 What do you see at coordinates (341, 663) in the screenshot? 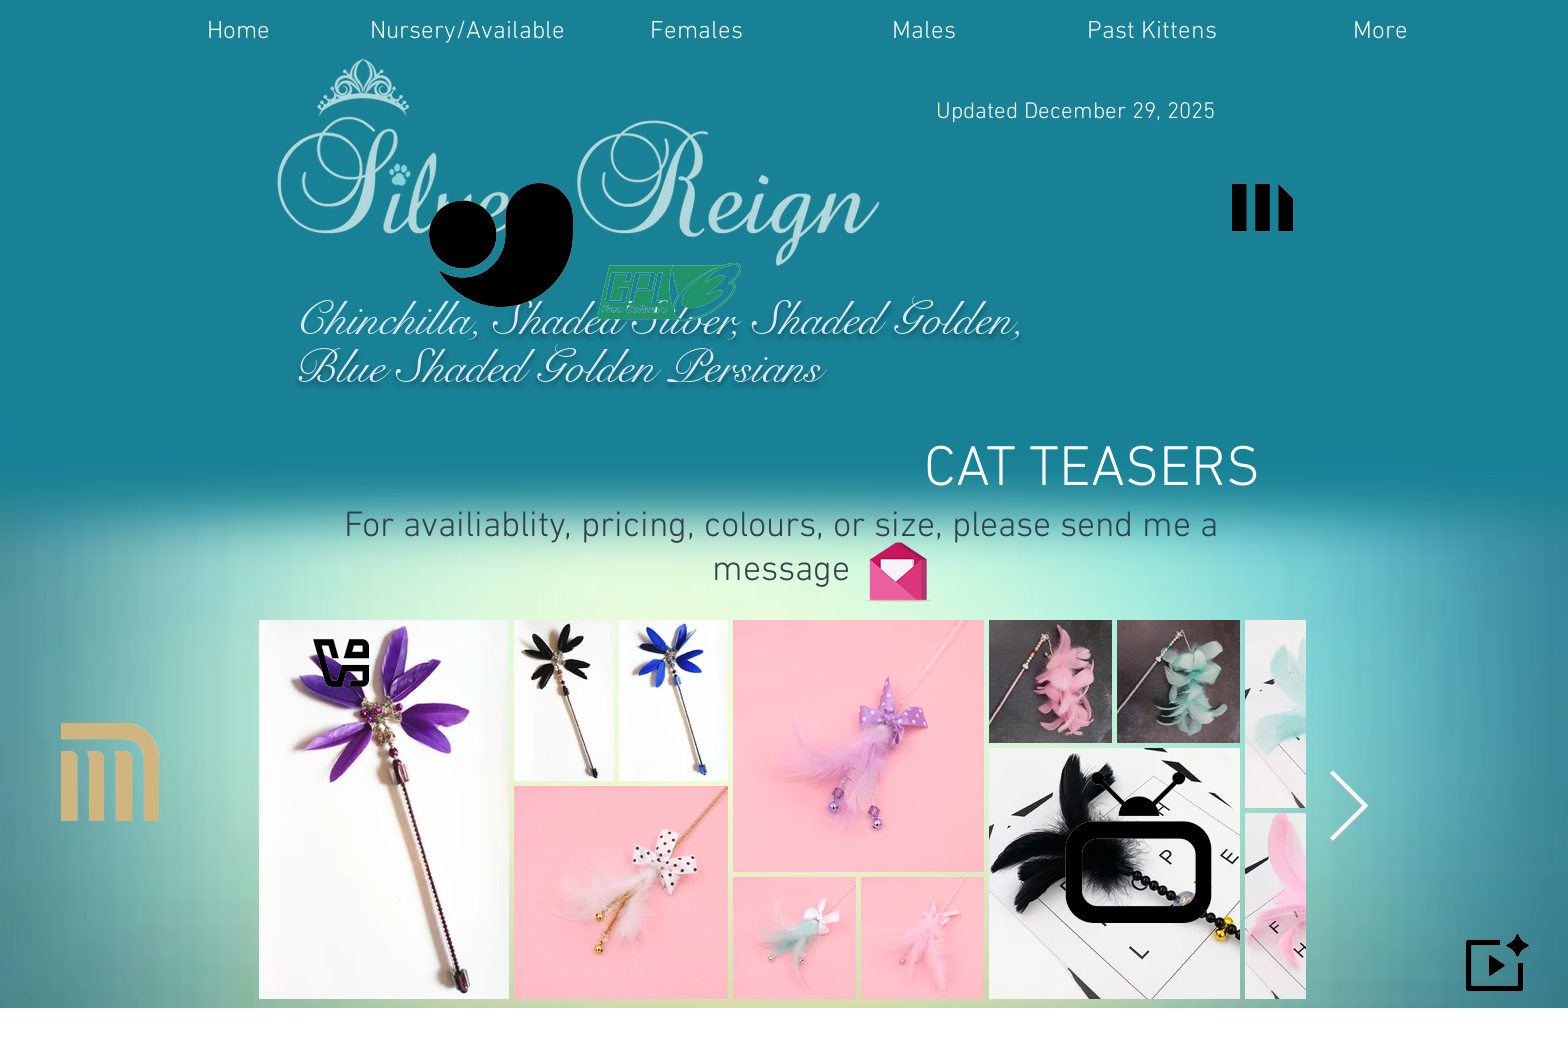
I see `open VirtualBox virtual machine manager` at bounding box center [341, 663].